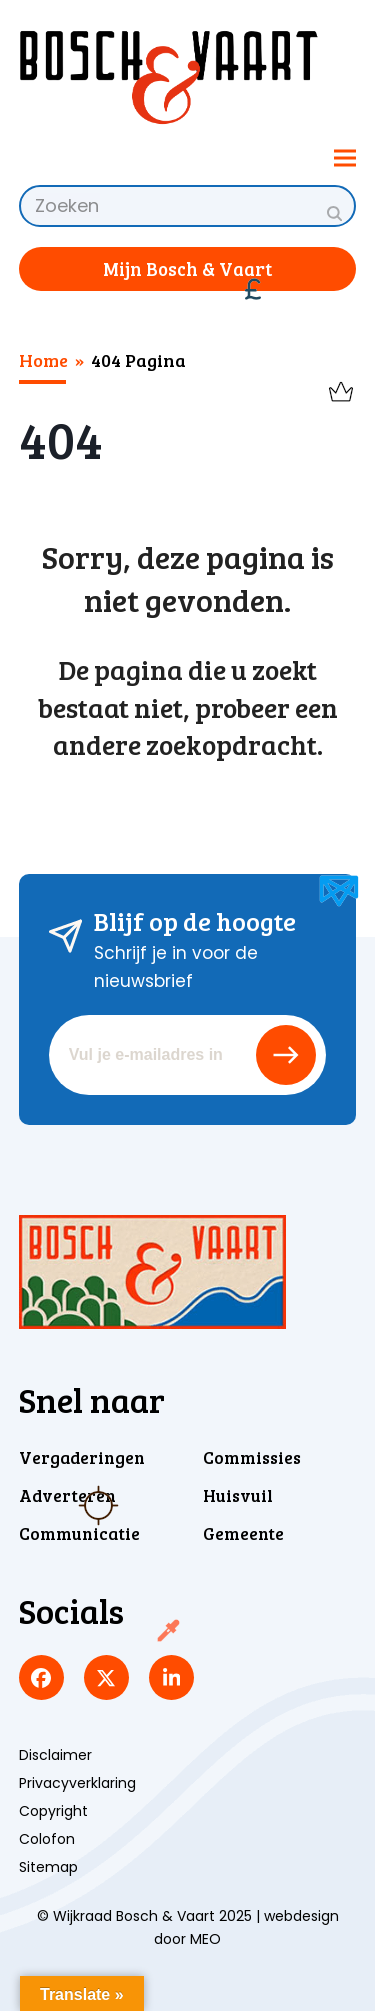 The image size is (375, 2011). Describe the element at coordinates (168, 1630) in the screenshot. I see `pick a color from the screen` at that location.